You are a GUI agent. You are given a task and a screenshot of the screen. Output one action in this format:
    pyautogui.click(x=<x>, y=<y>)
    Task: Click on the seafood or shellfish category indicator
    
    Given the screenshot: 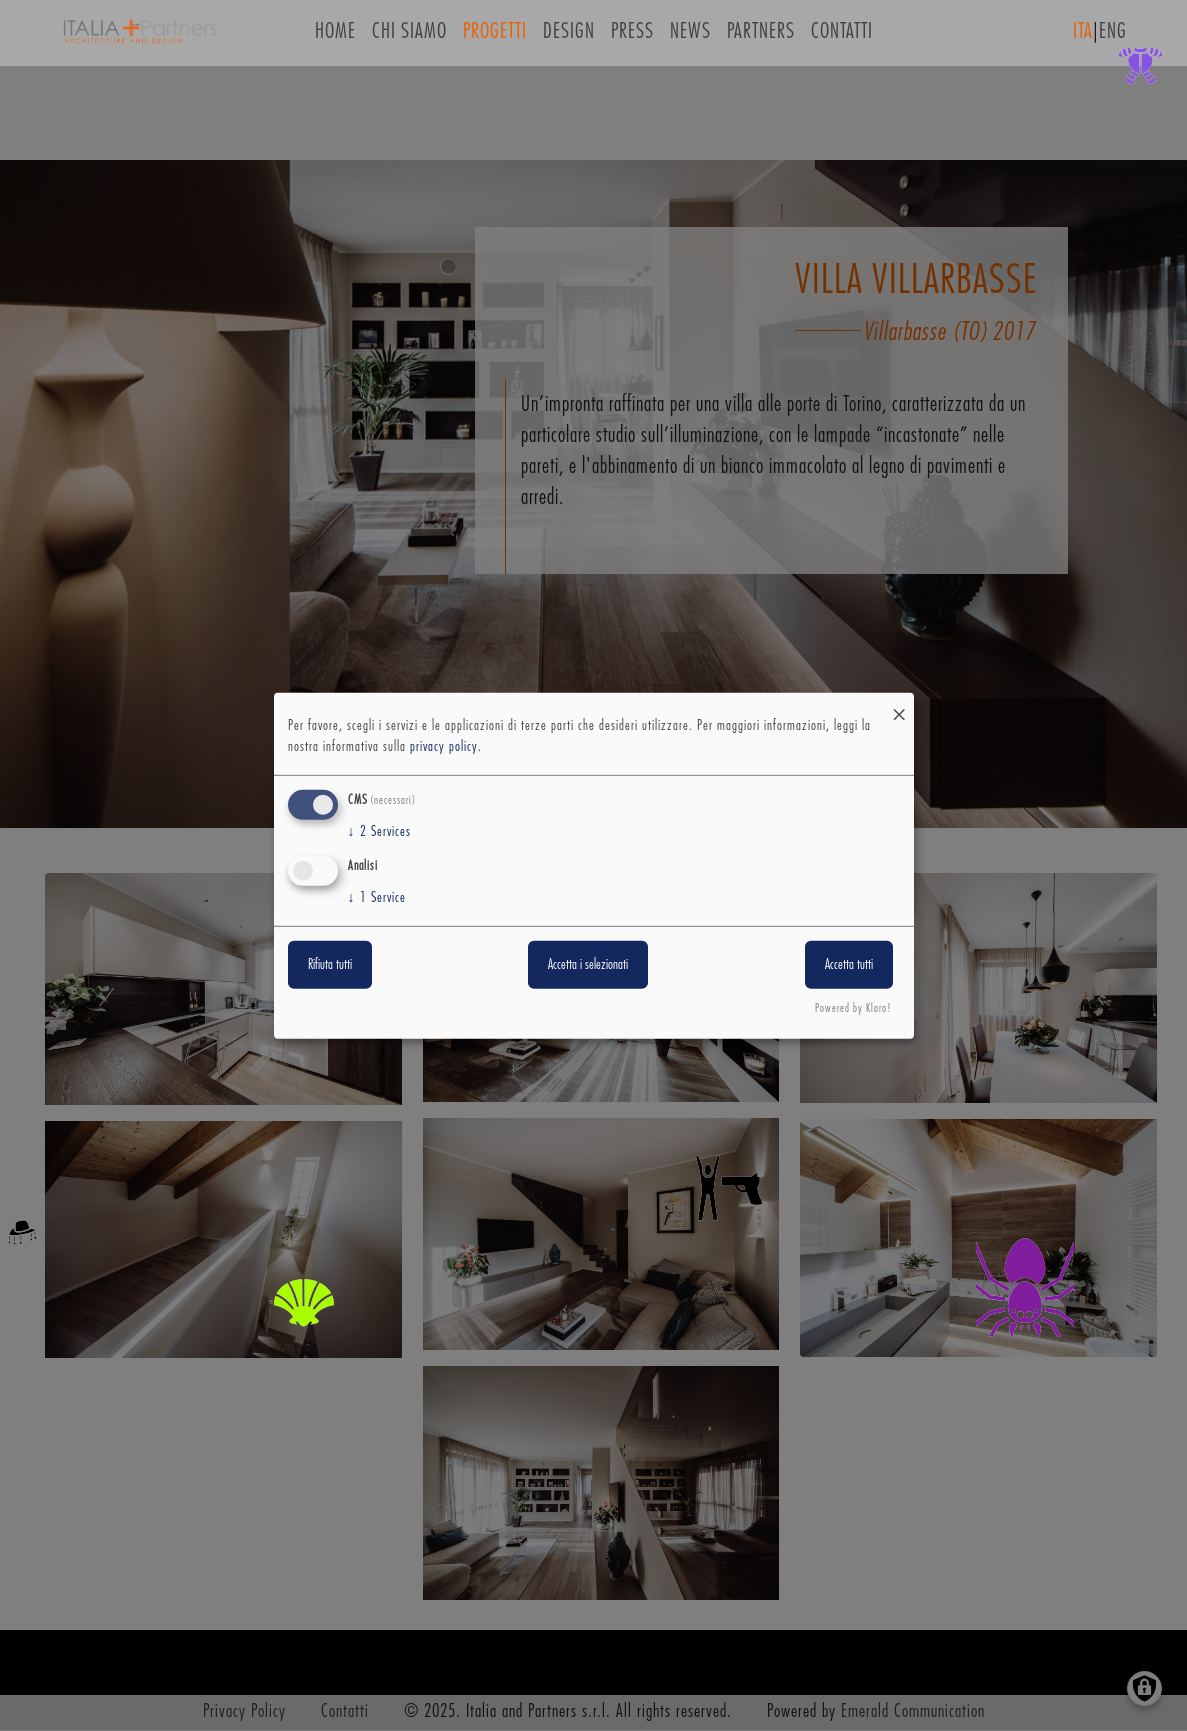 What is the action you would take?
    pyautogui.click(x=304, y=1302)
    